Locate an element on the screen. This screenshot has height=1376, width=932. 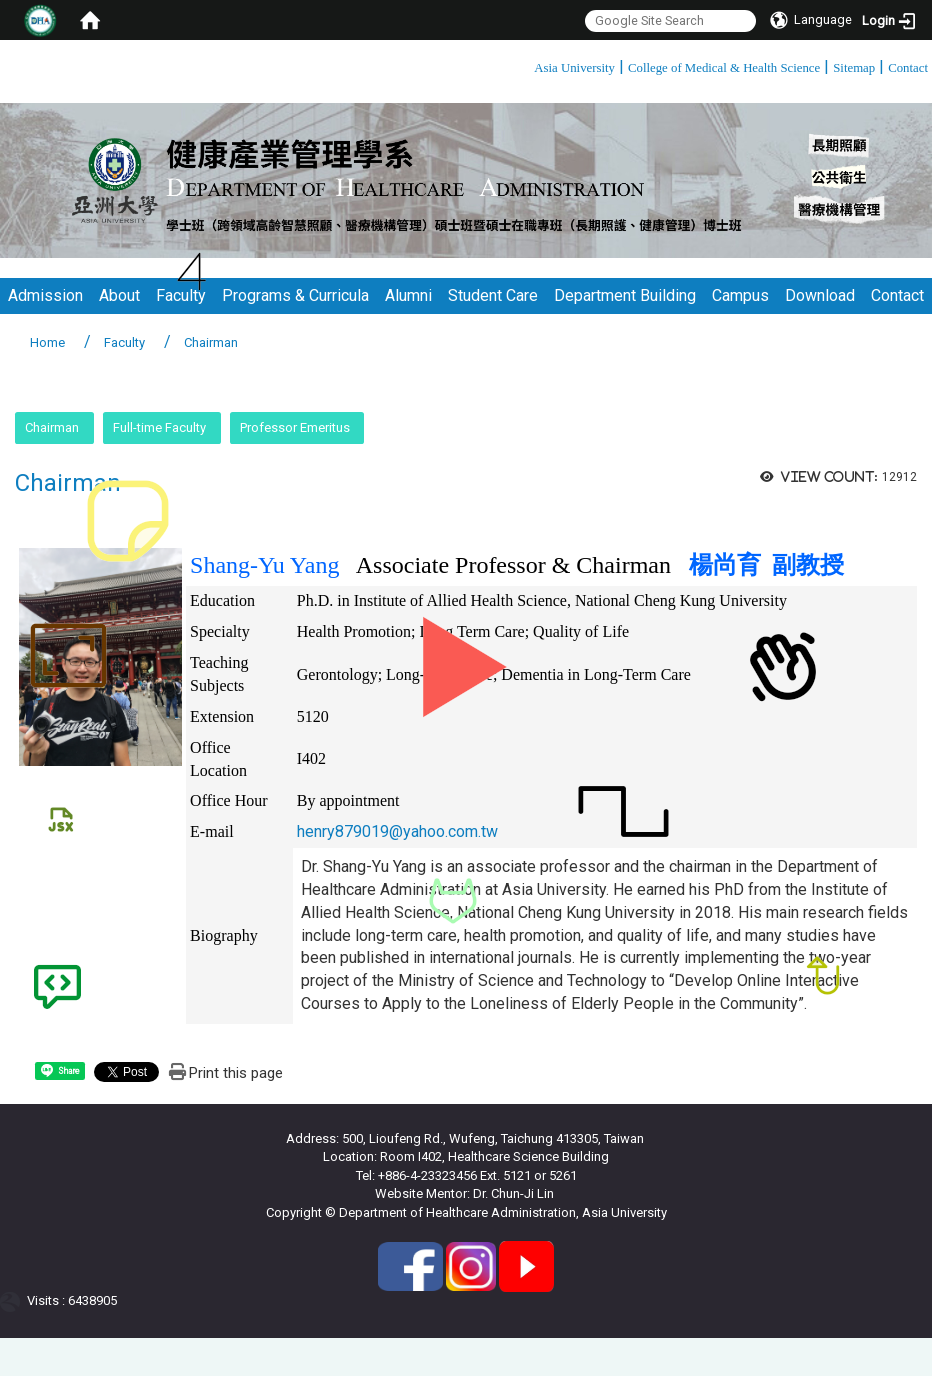
start playing media is located at coordinates (465, 667).